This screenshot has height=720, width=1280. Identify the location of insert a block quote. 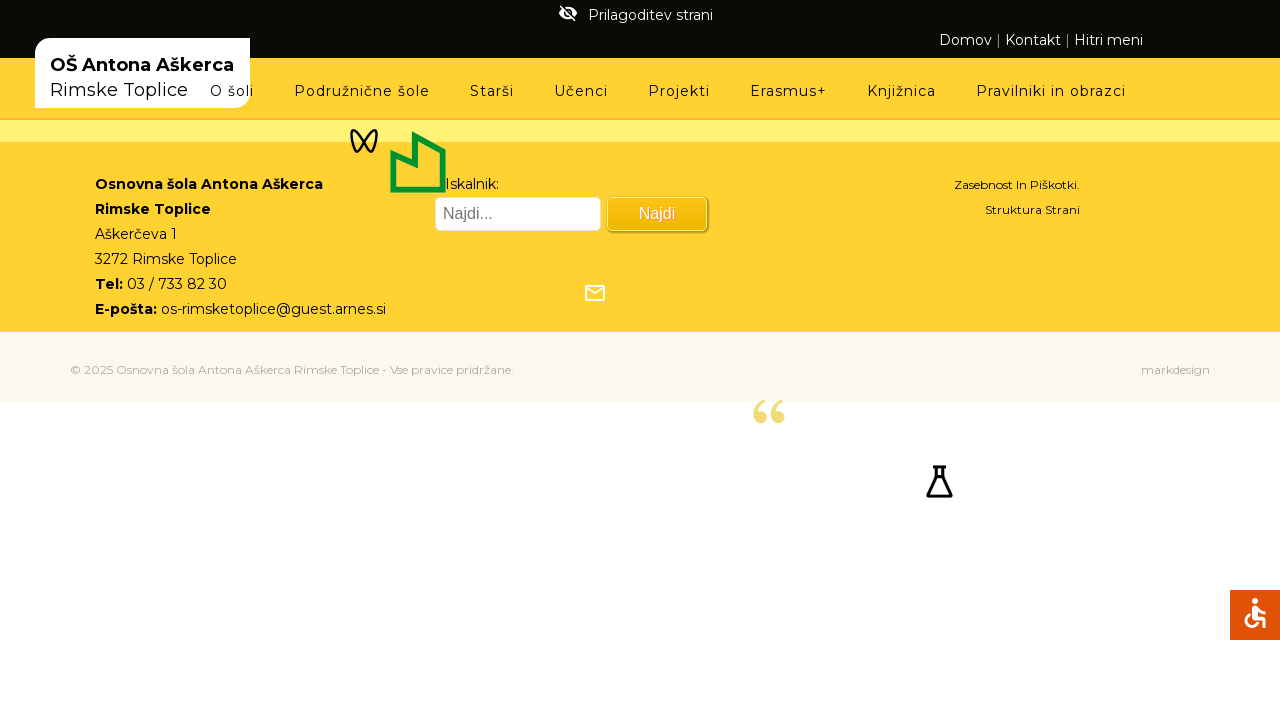
(769, 412).